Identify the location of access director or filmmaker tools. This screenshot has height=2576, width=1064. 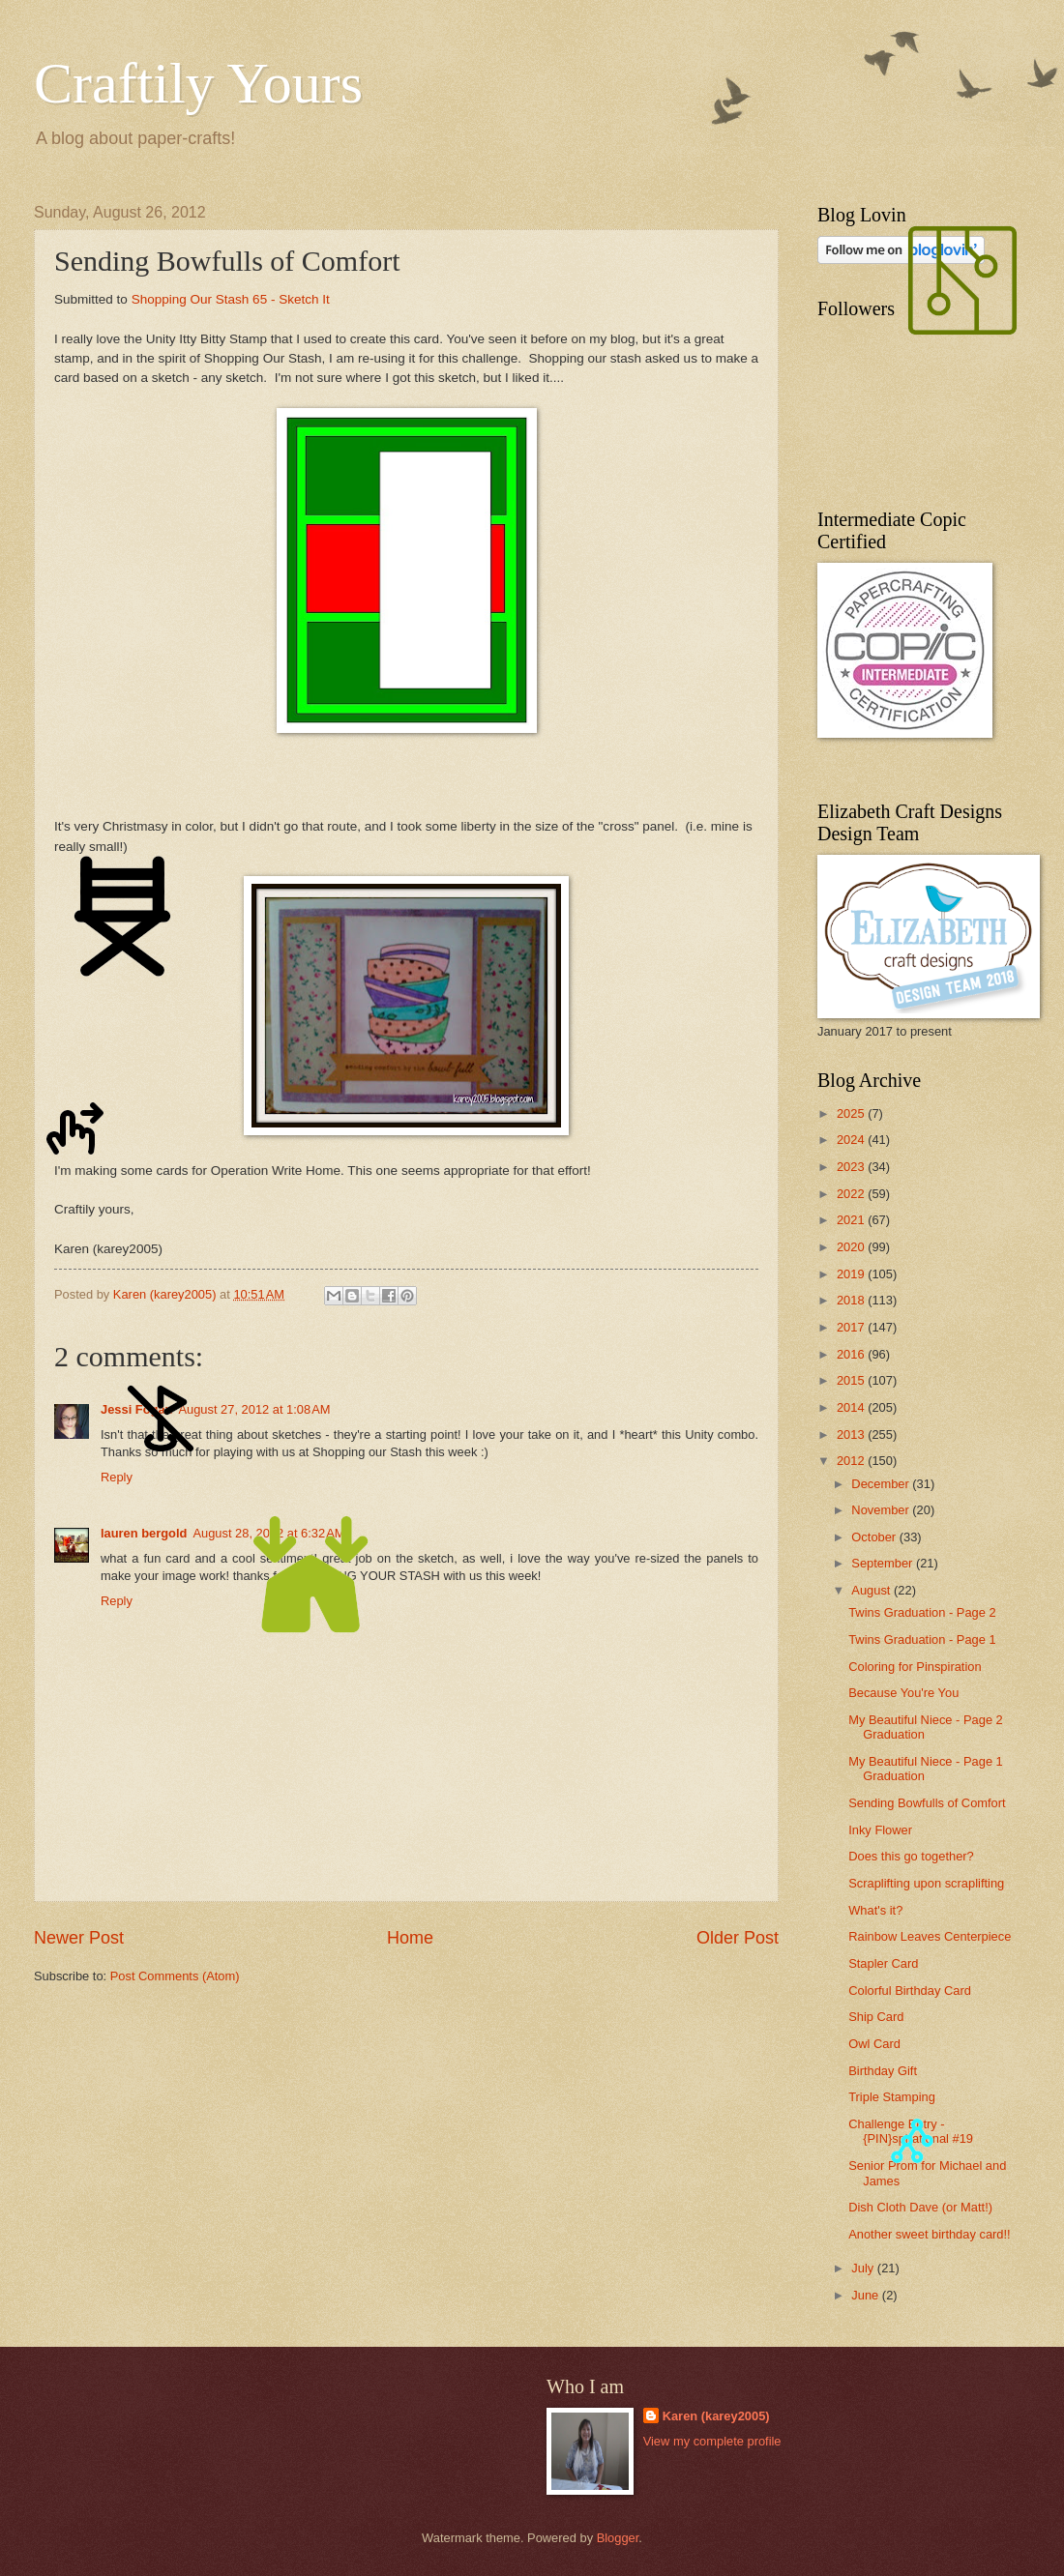
(122, 916).